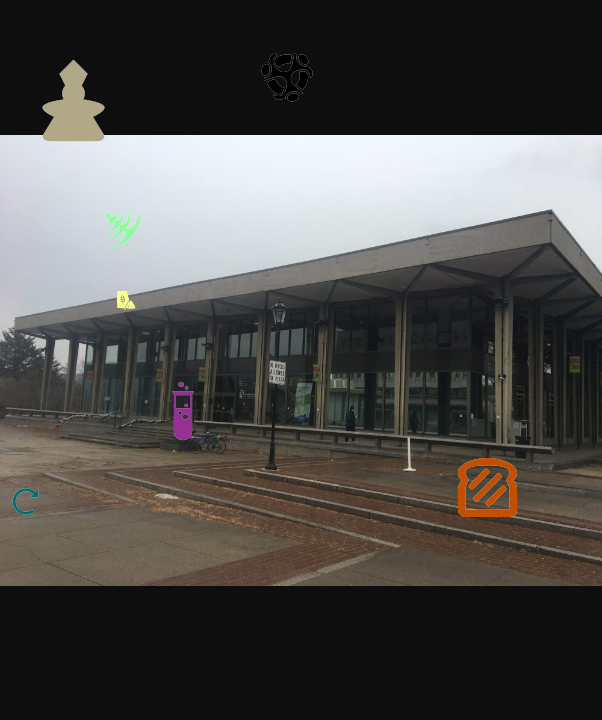 The width and height of the screenshot is (602, 720). Describe the element at coordinates (73, 100) in the screenshot. I see `select the abbot piece in a board game` at that location.